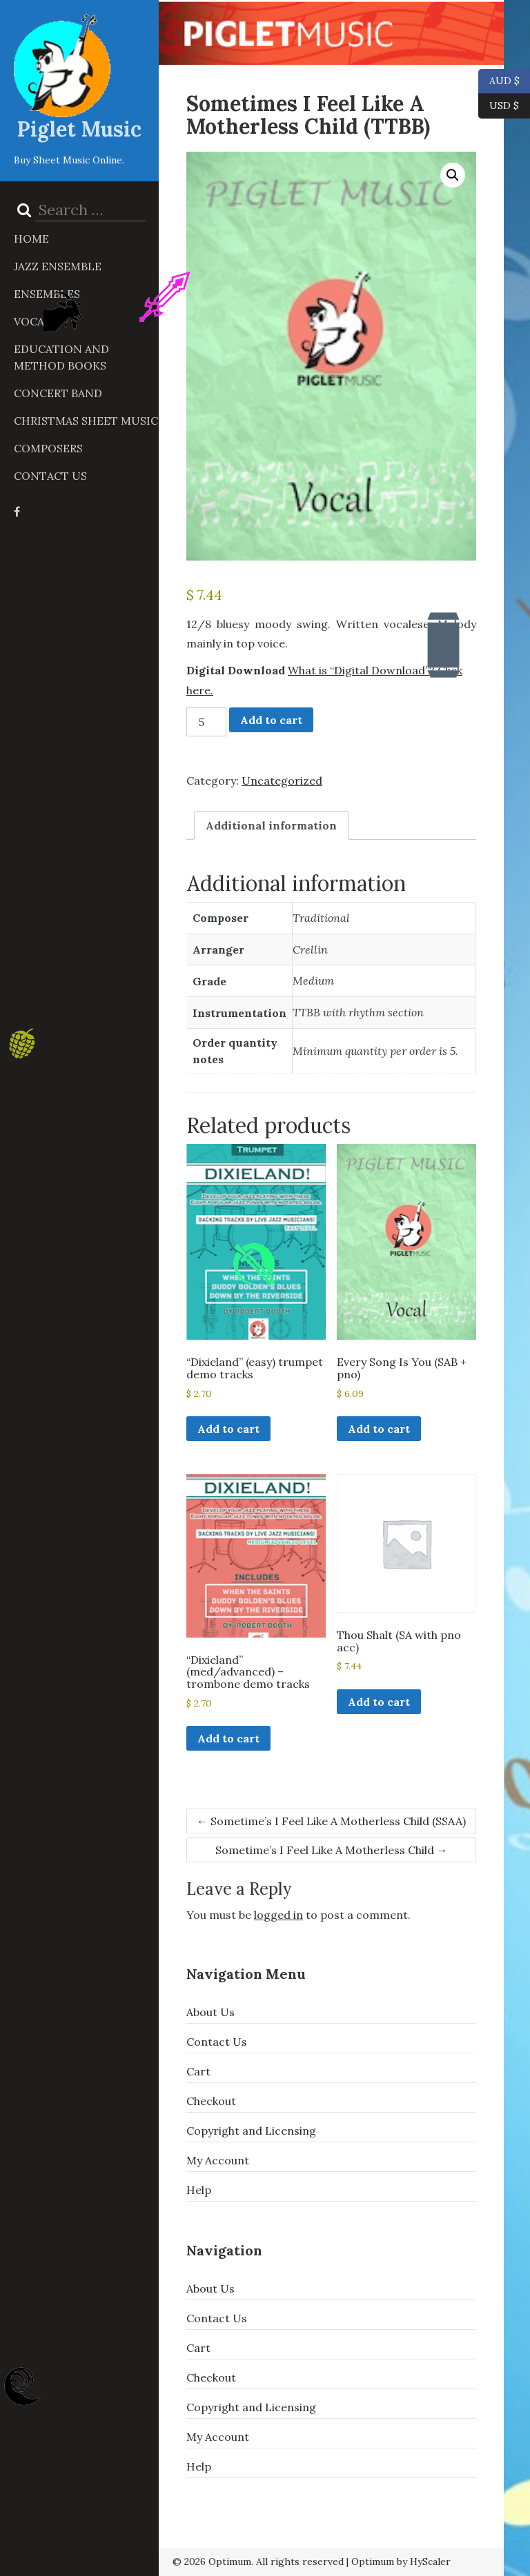  What do you see at coordinates (22, 2386) in the screenshot?
I see `view internal horn anatomy or structure` at bounding box center [22, 2386].